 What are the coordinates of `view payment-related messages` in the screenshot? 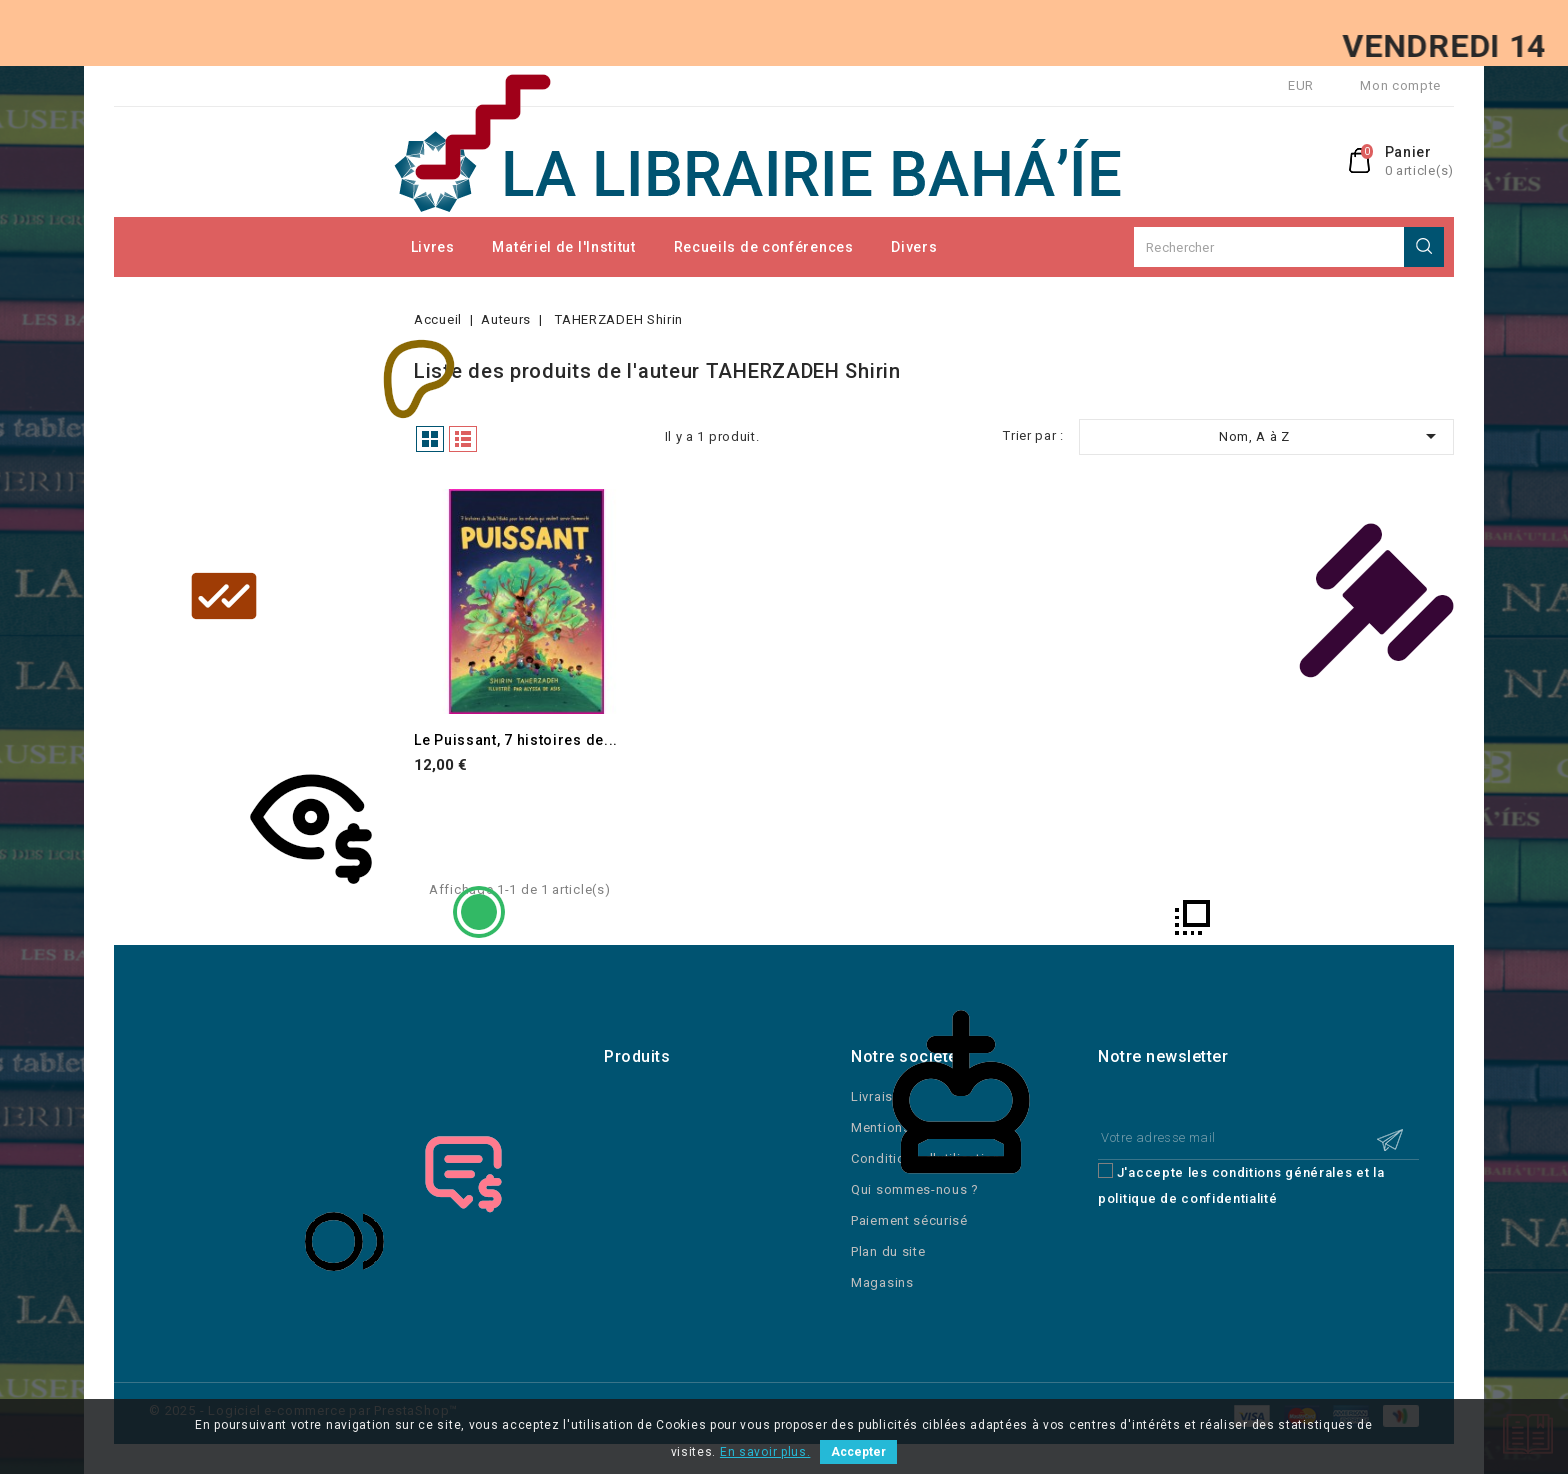 It's located at (463, 1170).